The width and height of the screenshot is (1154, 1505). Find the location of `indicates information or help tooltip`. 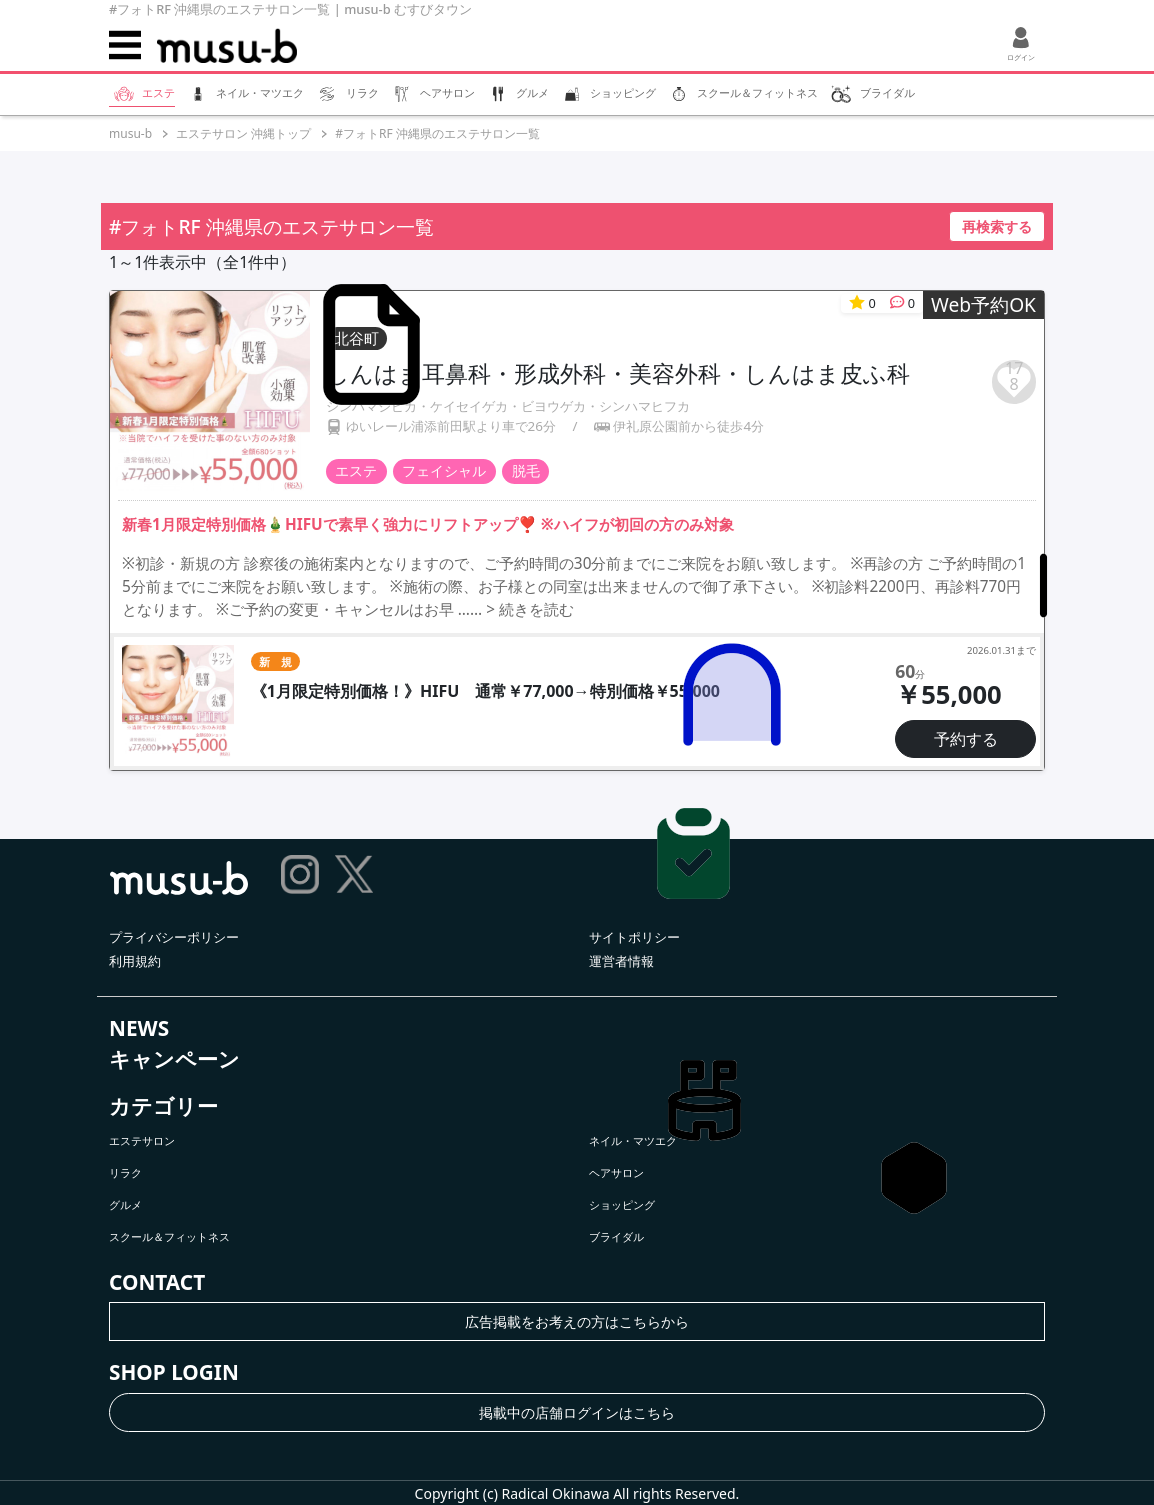

indicates information or help tooltip is located at coordinates (1043, 585).